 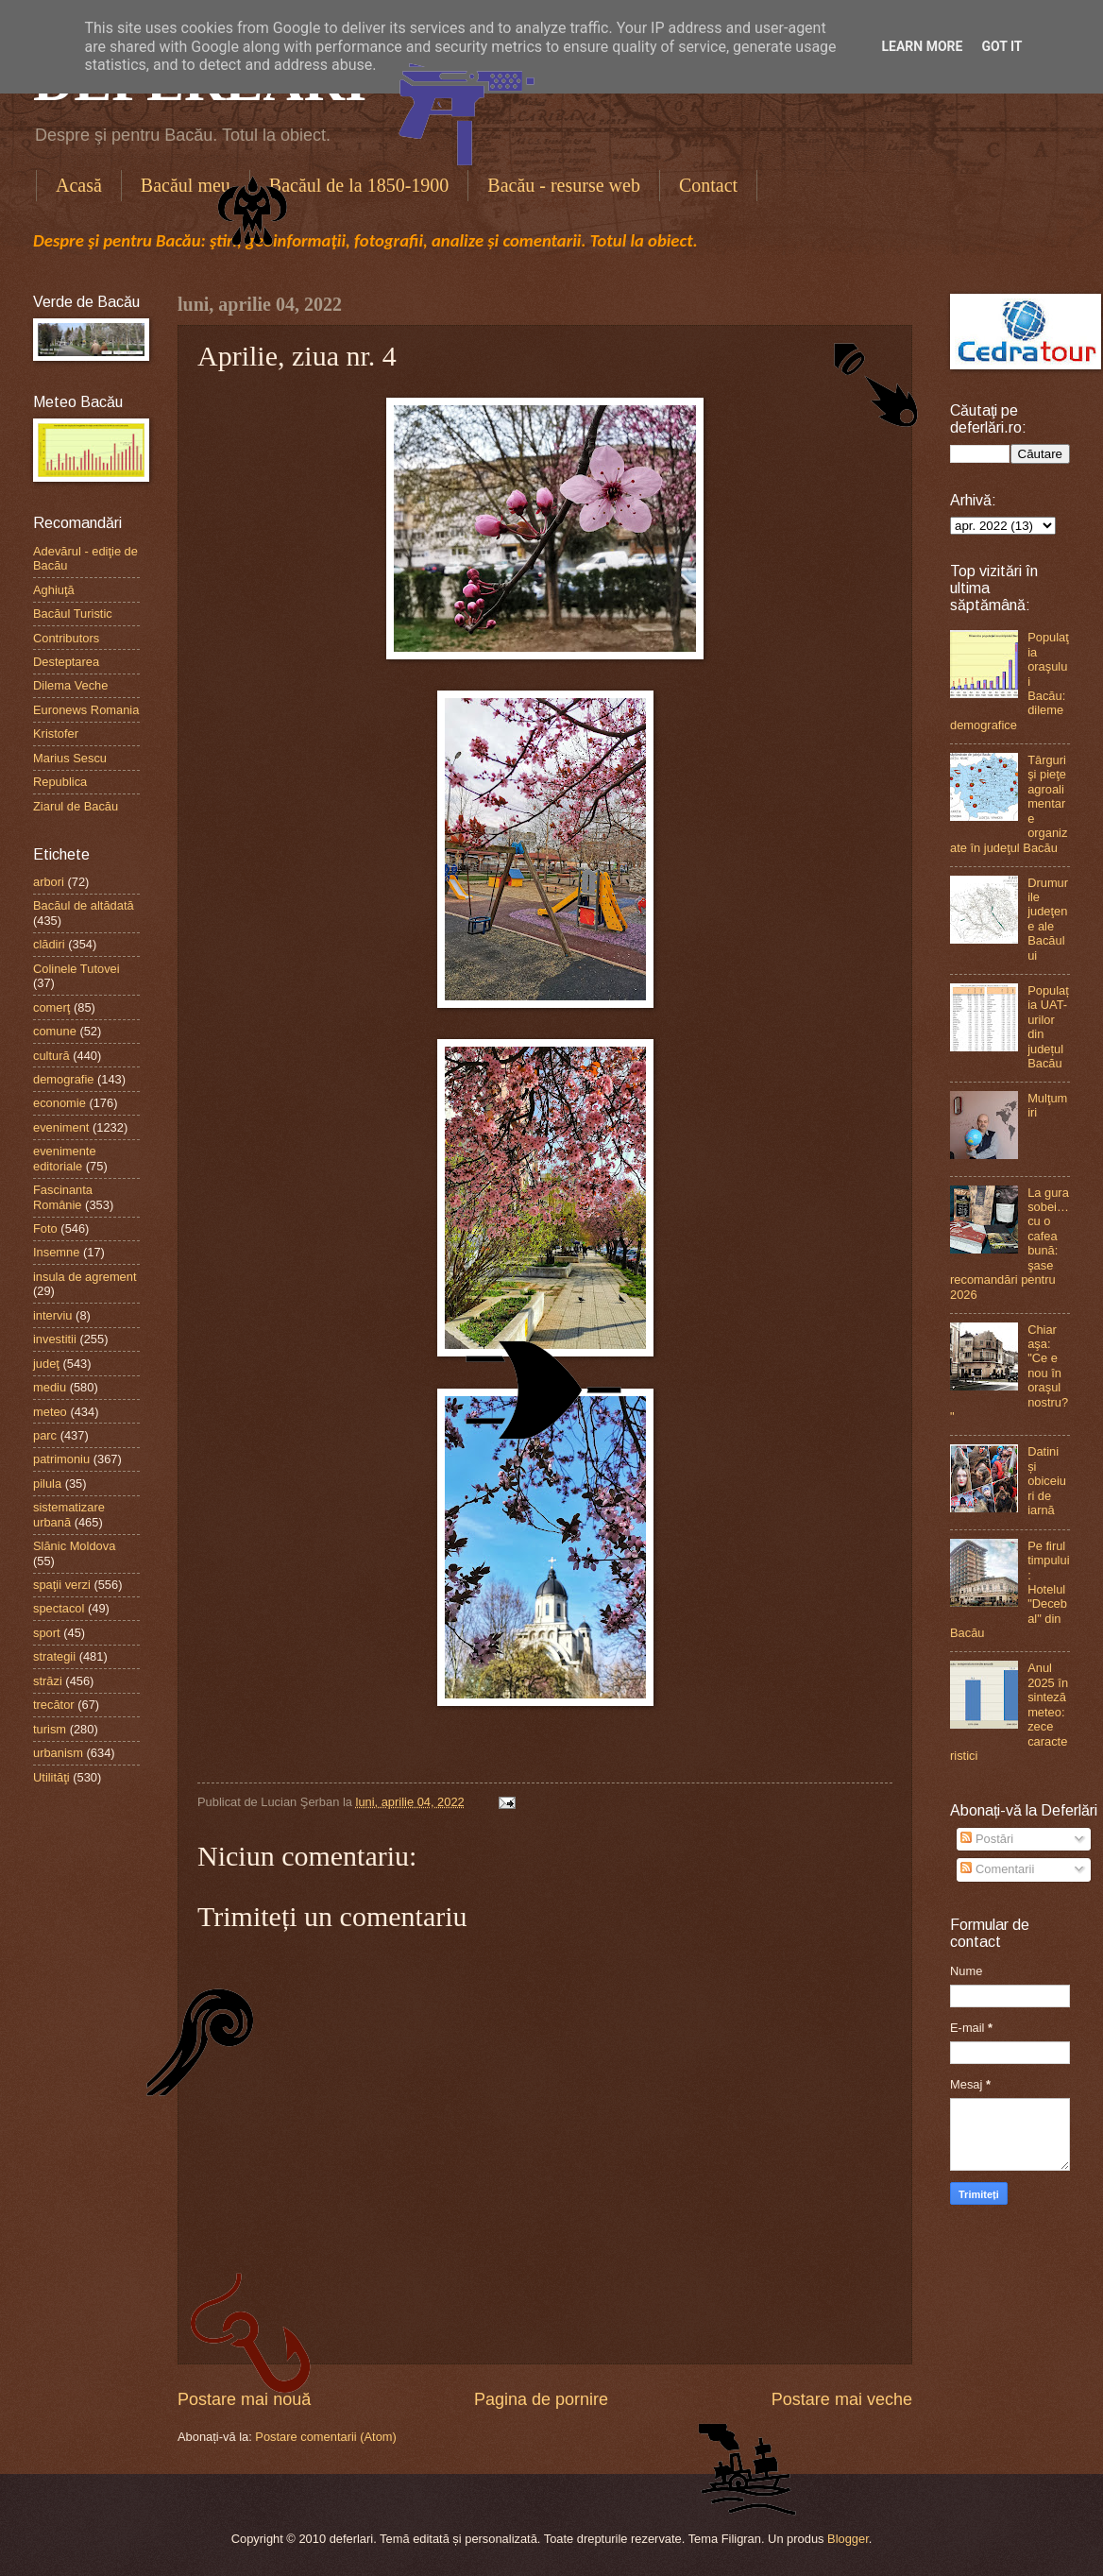 What do you see at coordinates (875, 384) in the screenshot?
I see `fire projectile or launch attack` at bounding box center [875, 384].